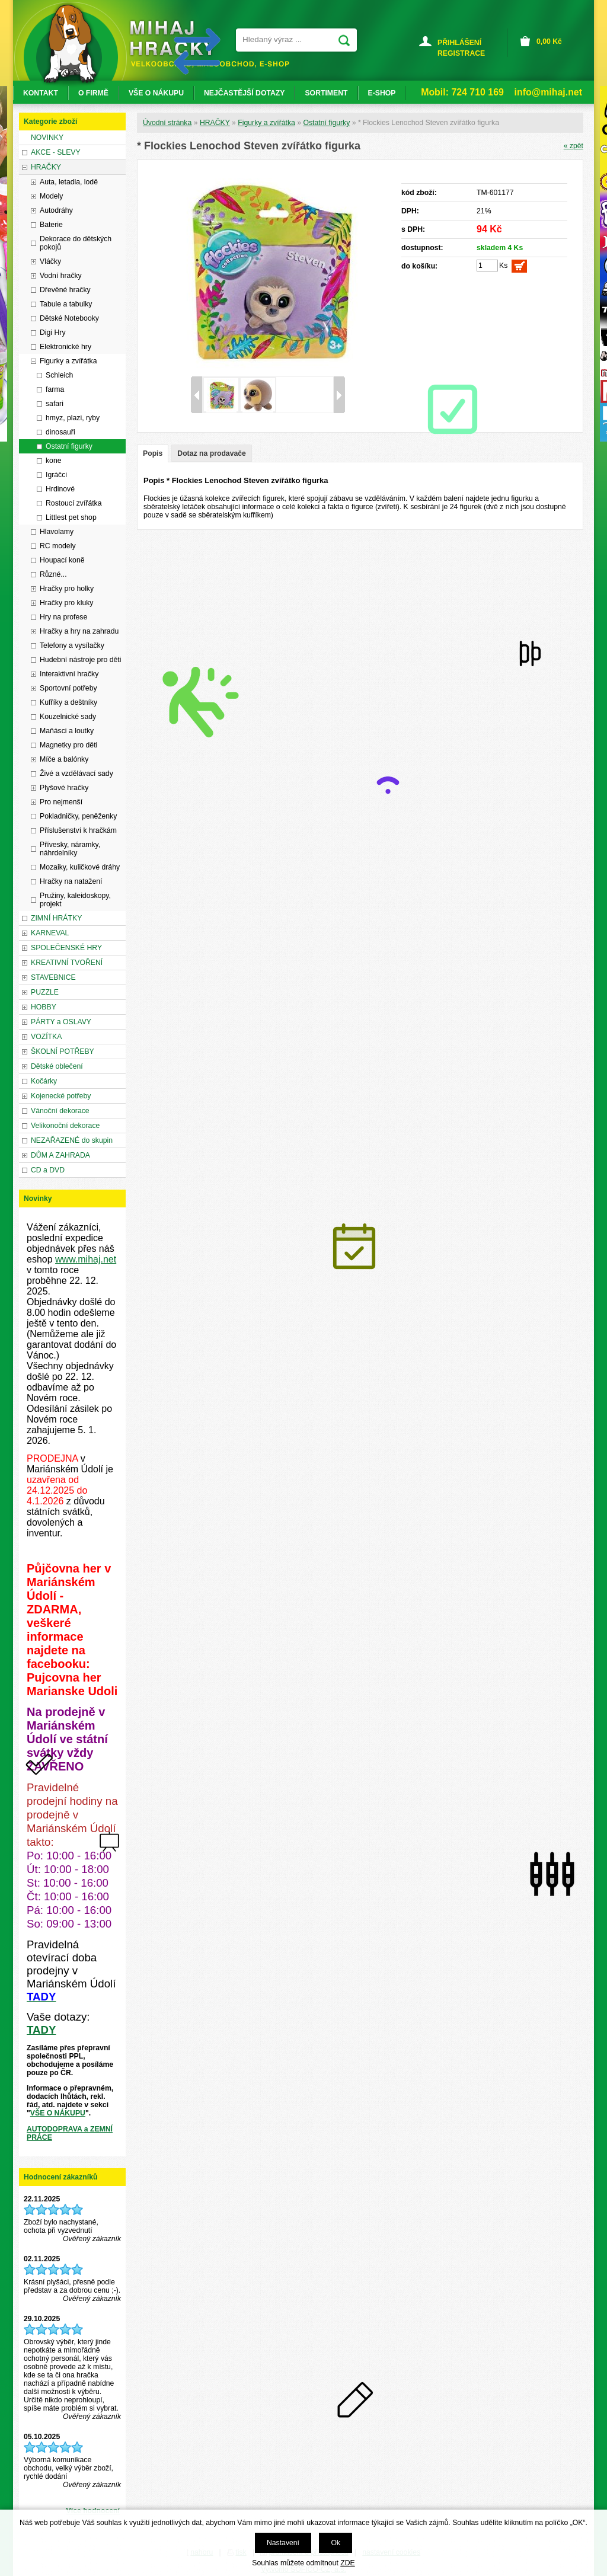 The image size is (607, 2576). Describe the element at coordinates (388, 771) in the screenshot. I see `indicates weak wifi signal strength` at that location.